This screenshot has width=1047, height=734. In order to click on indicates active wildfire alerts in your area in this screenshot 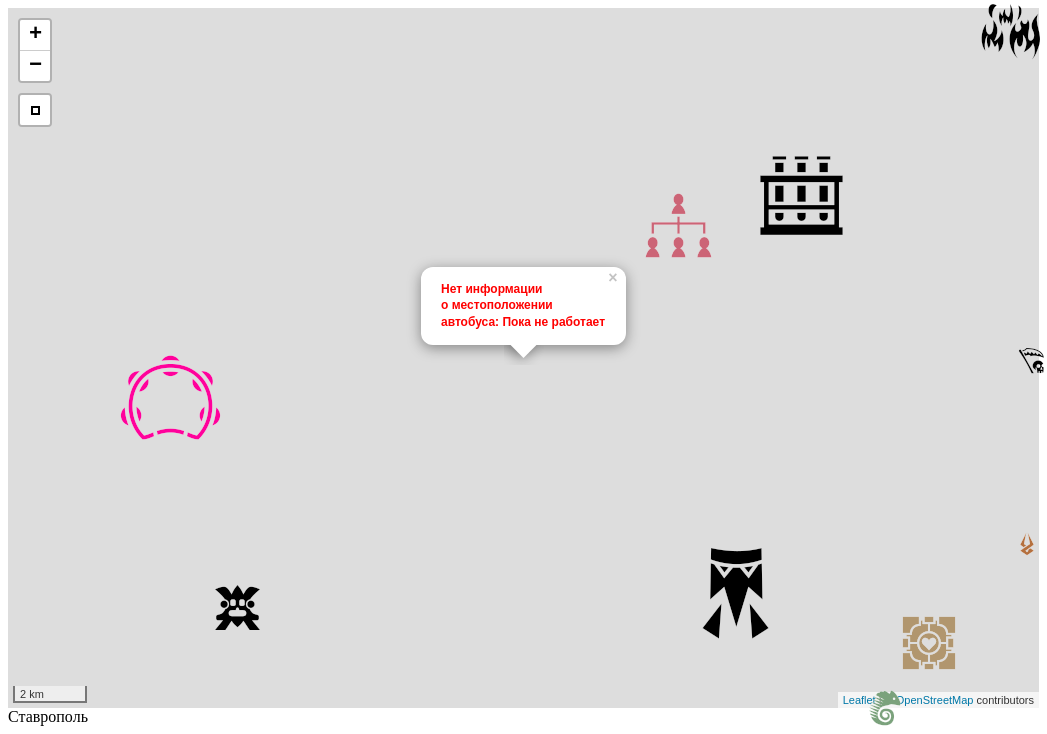, I will do `click(1010, 33)`.